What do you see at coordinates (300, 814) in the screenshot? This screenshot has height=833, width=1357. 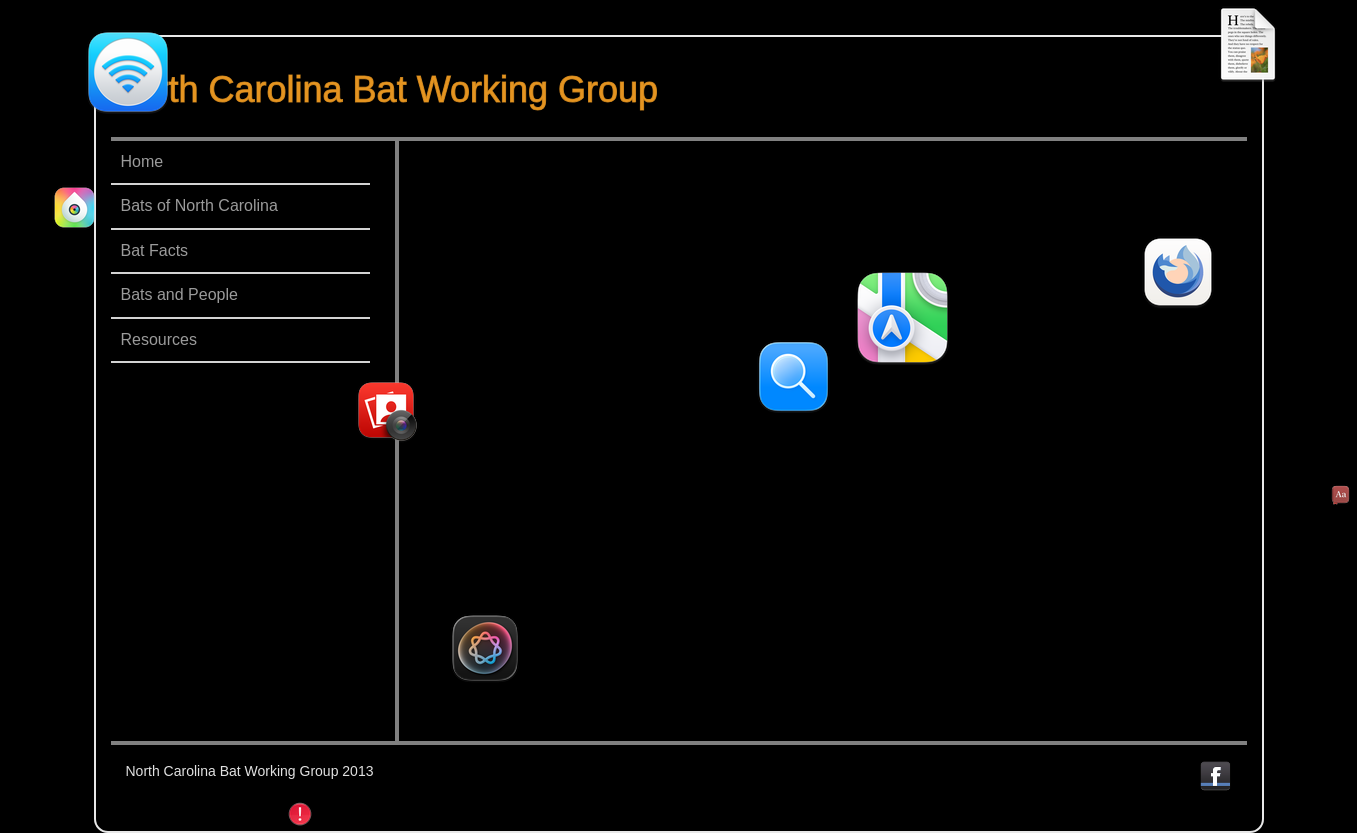 I see `indicates an application error or crash` at bounding box center [300, 814].